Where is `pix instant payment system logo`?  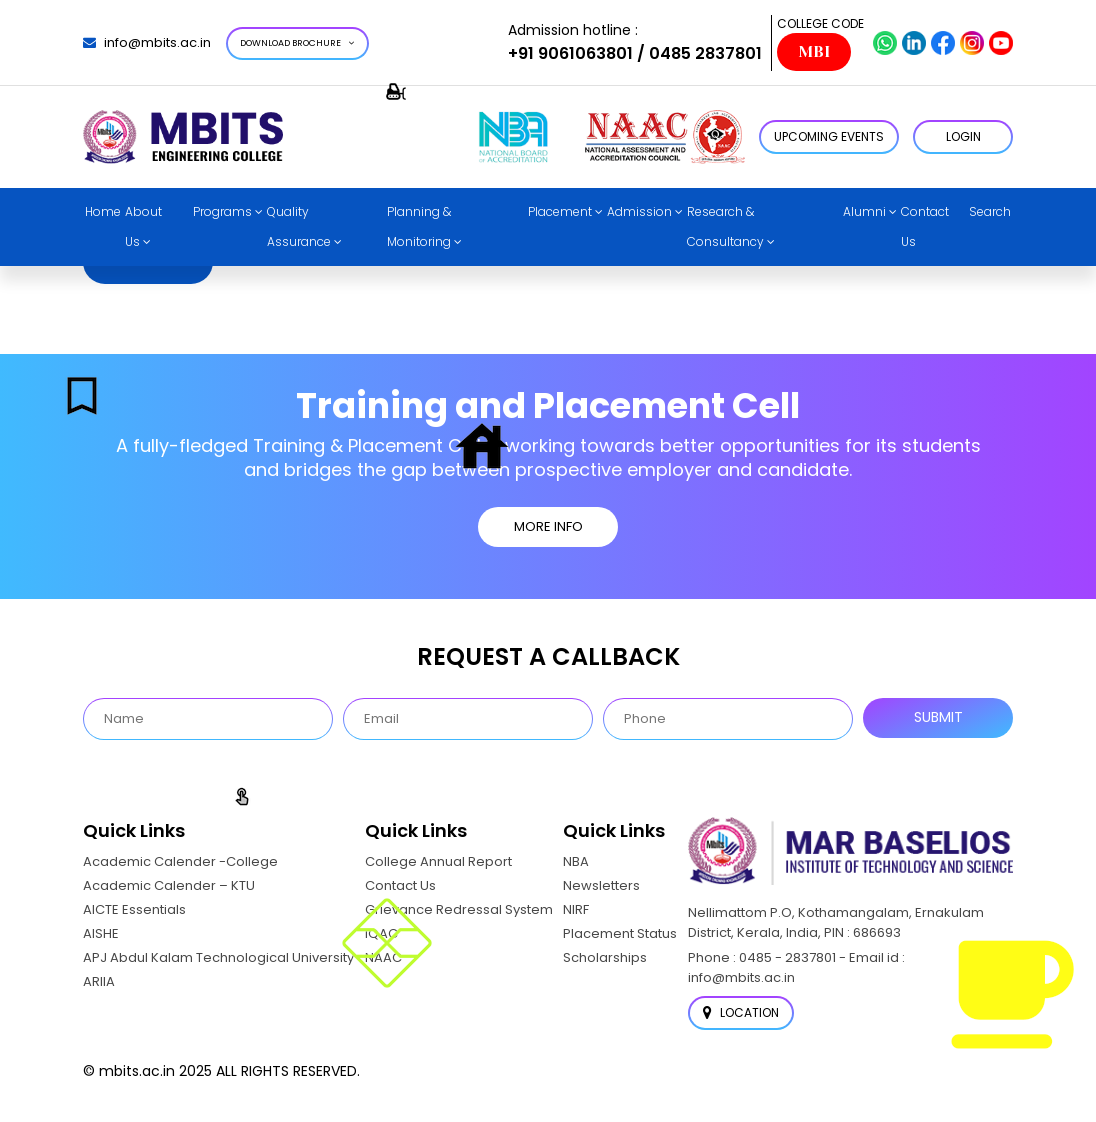 pix instant payment system logo is located at coordinates (387, 943).